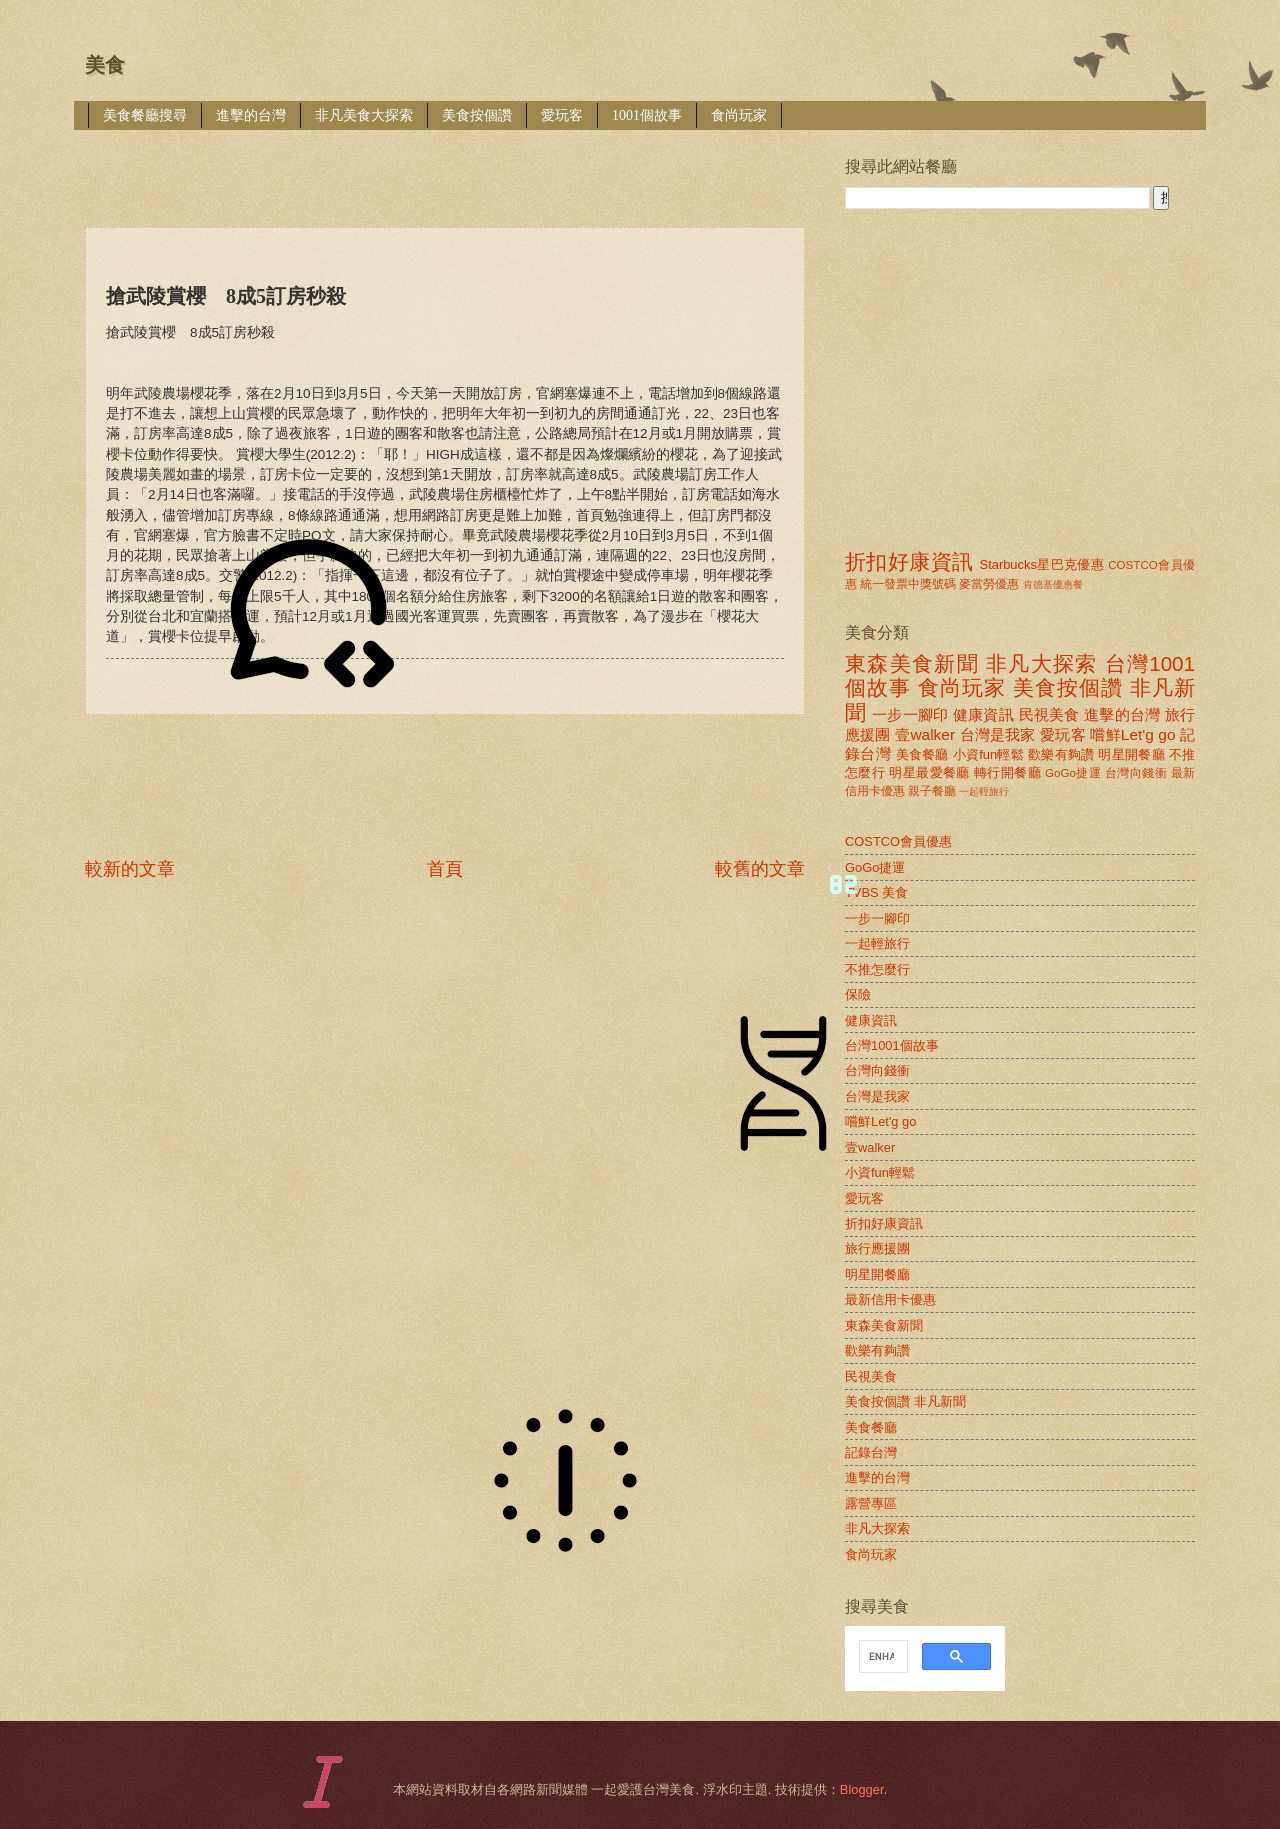 The height and width of the screenshot is (1829, 1280). I want to click on displays the number 82 as a label or badge, so click(843, 884).